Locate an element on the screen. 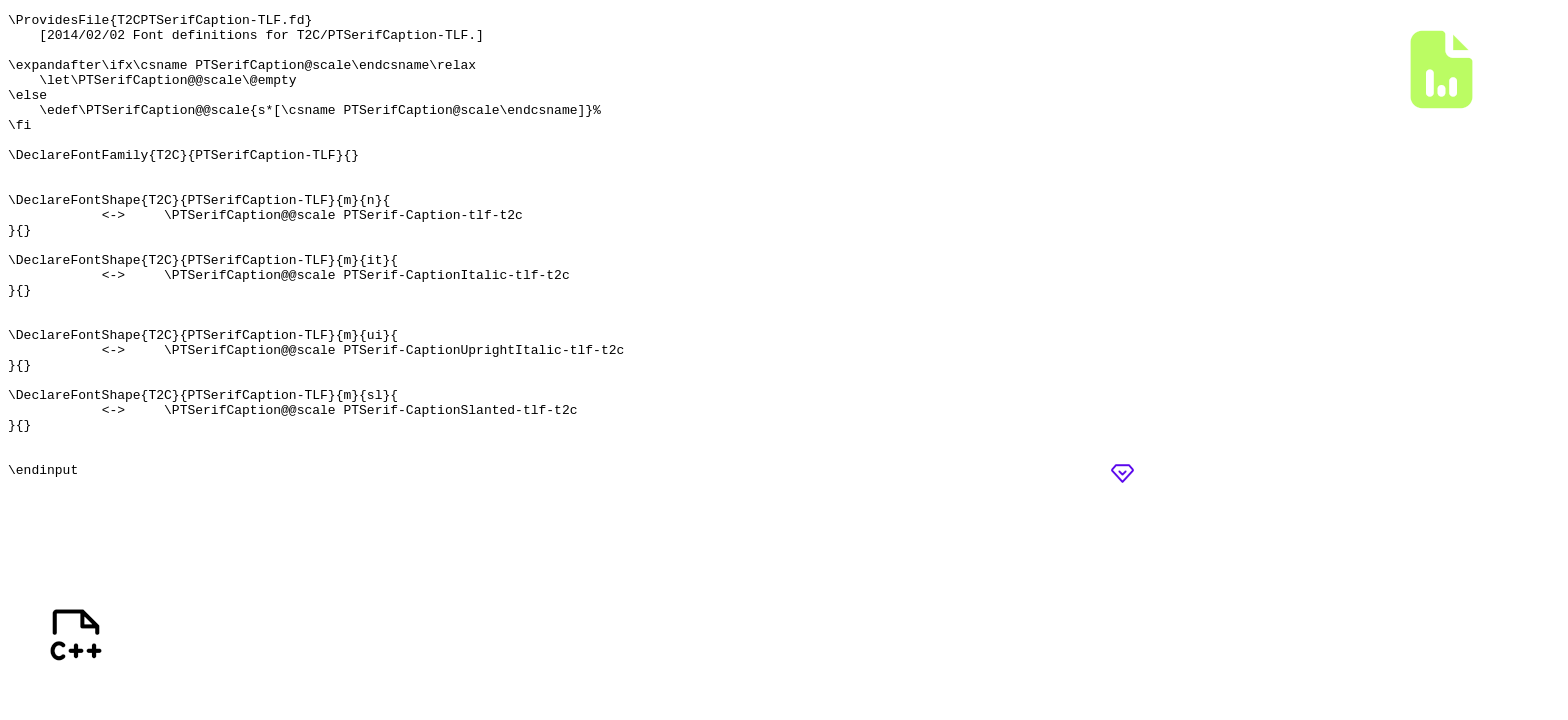 This screenshot has height=720, width=1568. view file analytics or statistics is located at coordinates (1441, 69).